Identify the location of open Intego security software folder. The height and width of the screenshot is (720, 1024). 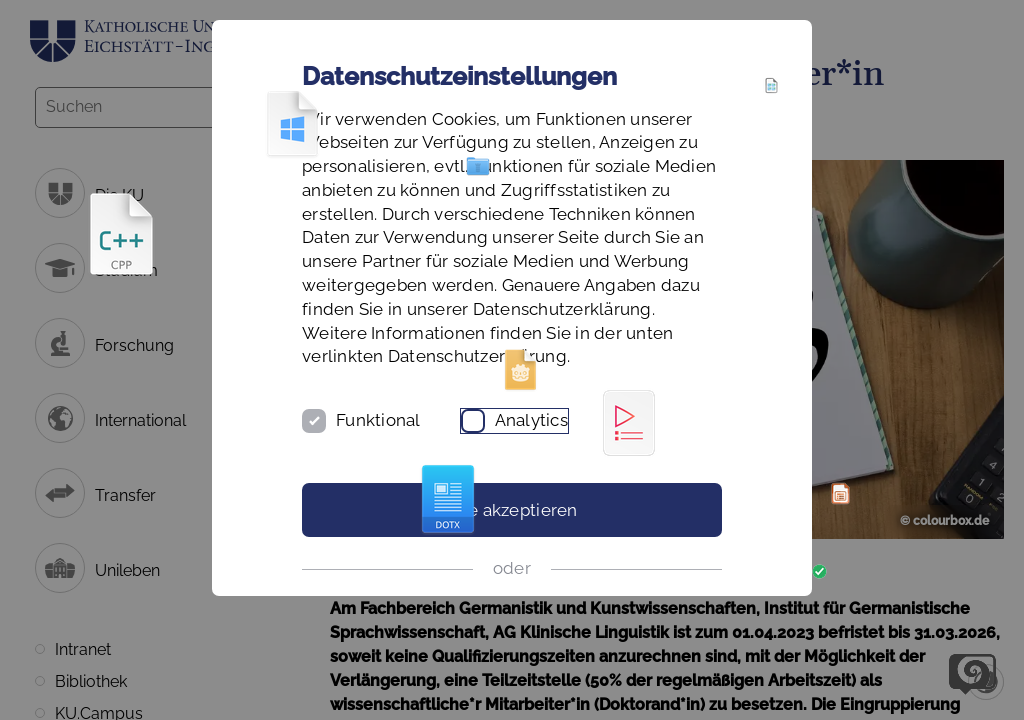
(478, 166).